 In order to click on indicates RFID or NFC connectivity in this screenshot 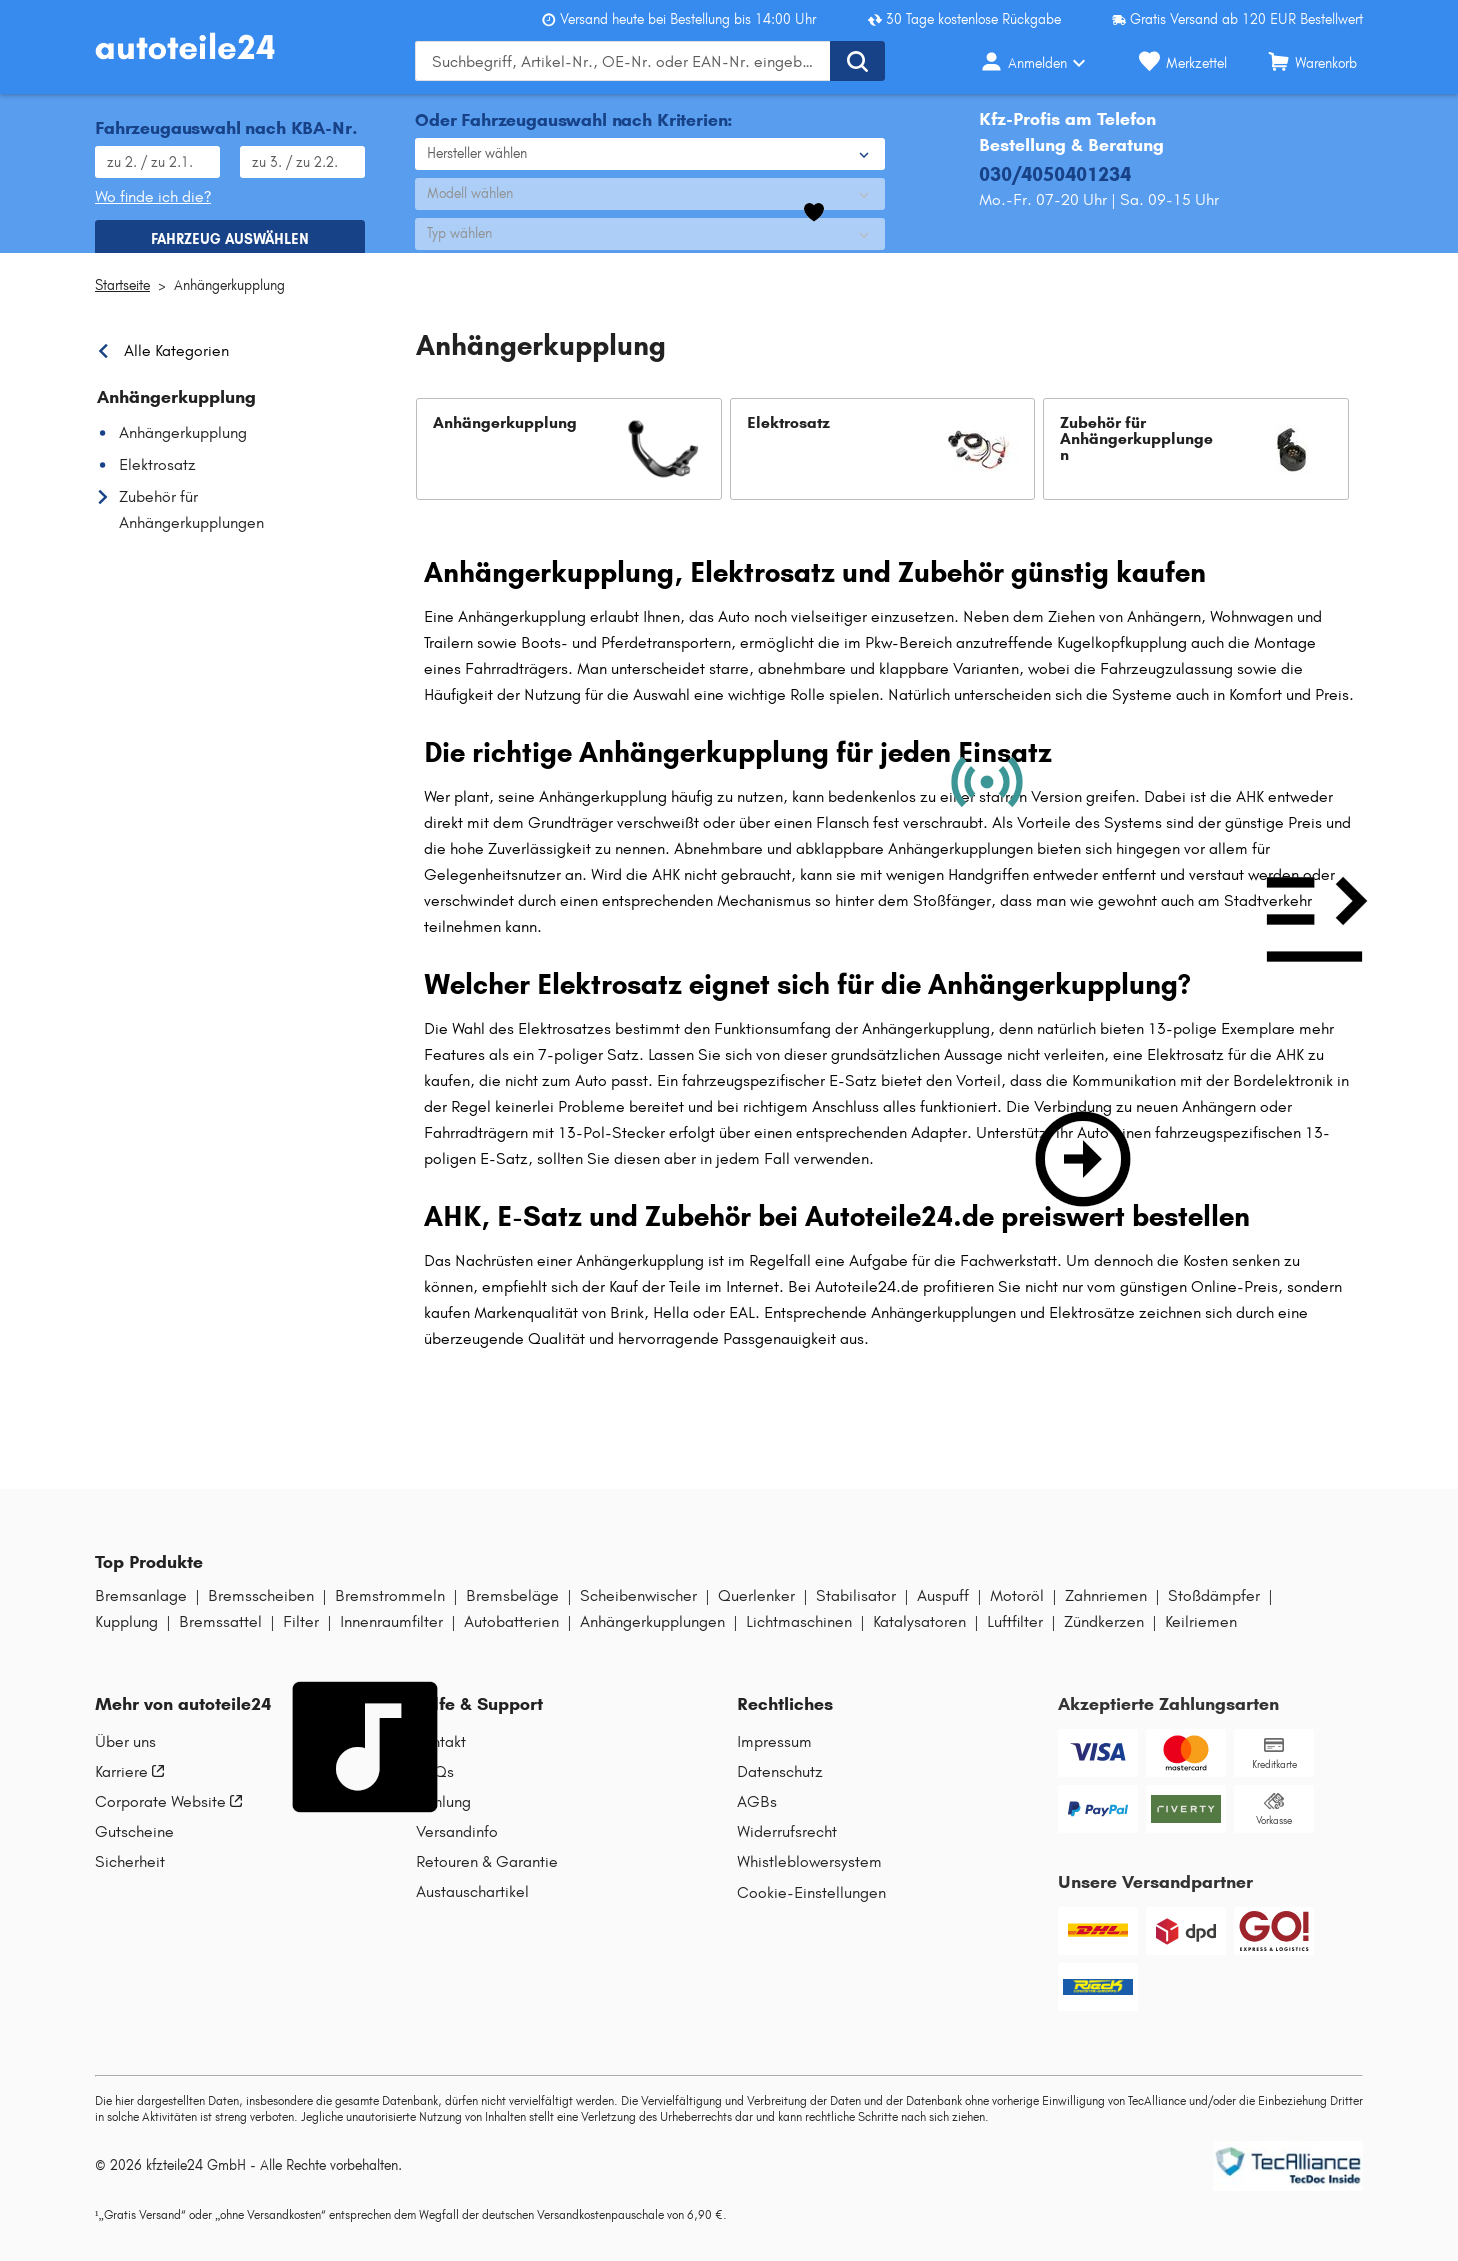, I will do `click(987, 782)`.